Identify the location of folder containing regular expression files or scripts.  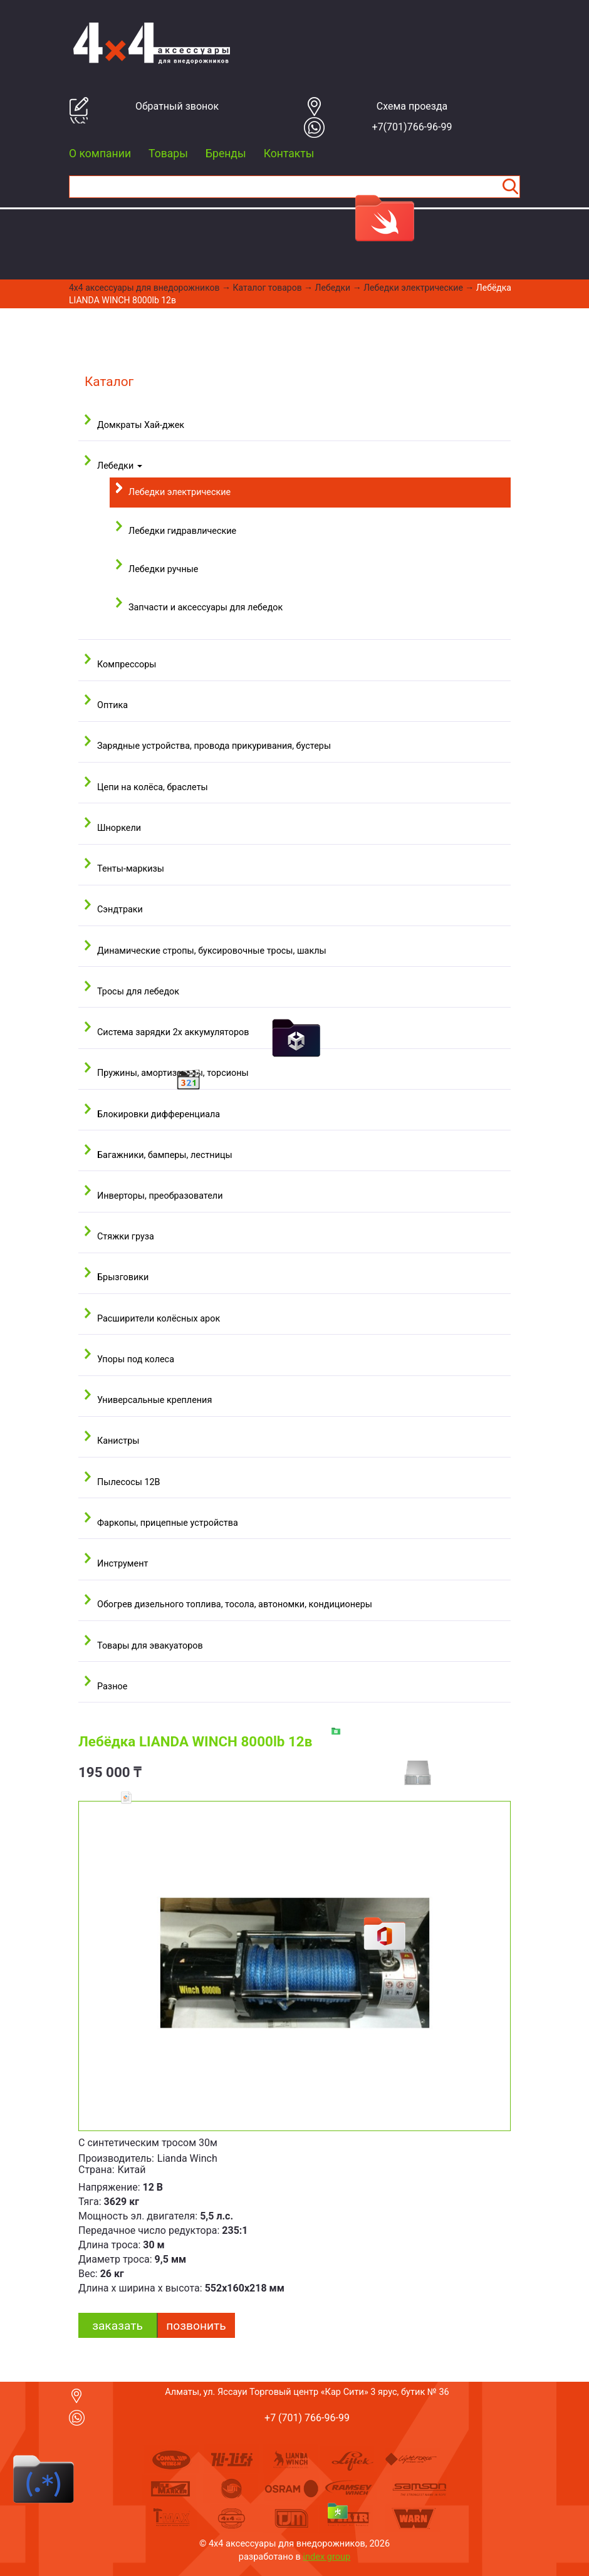
(43, 2481).